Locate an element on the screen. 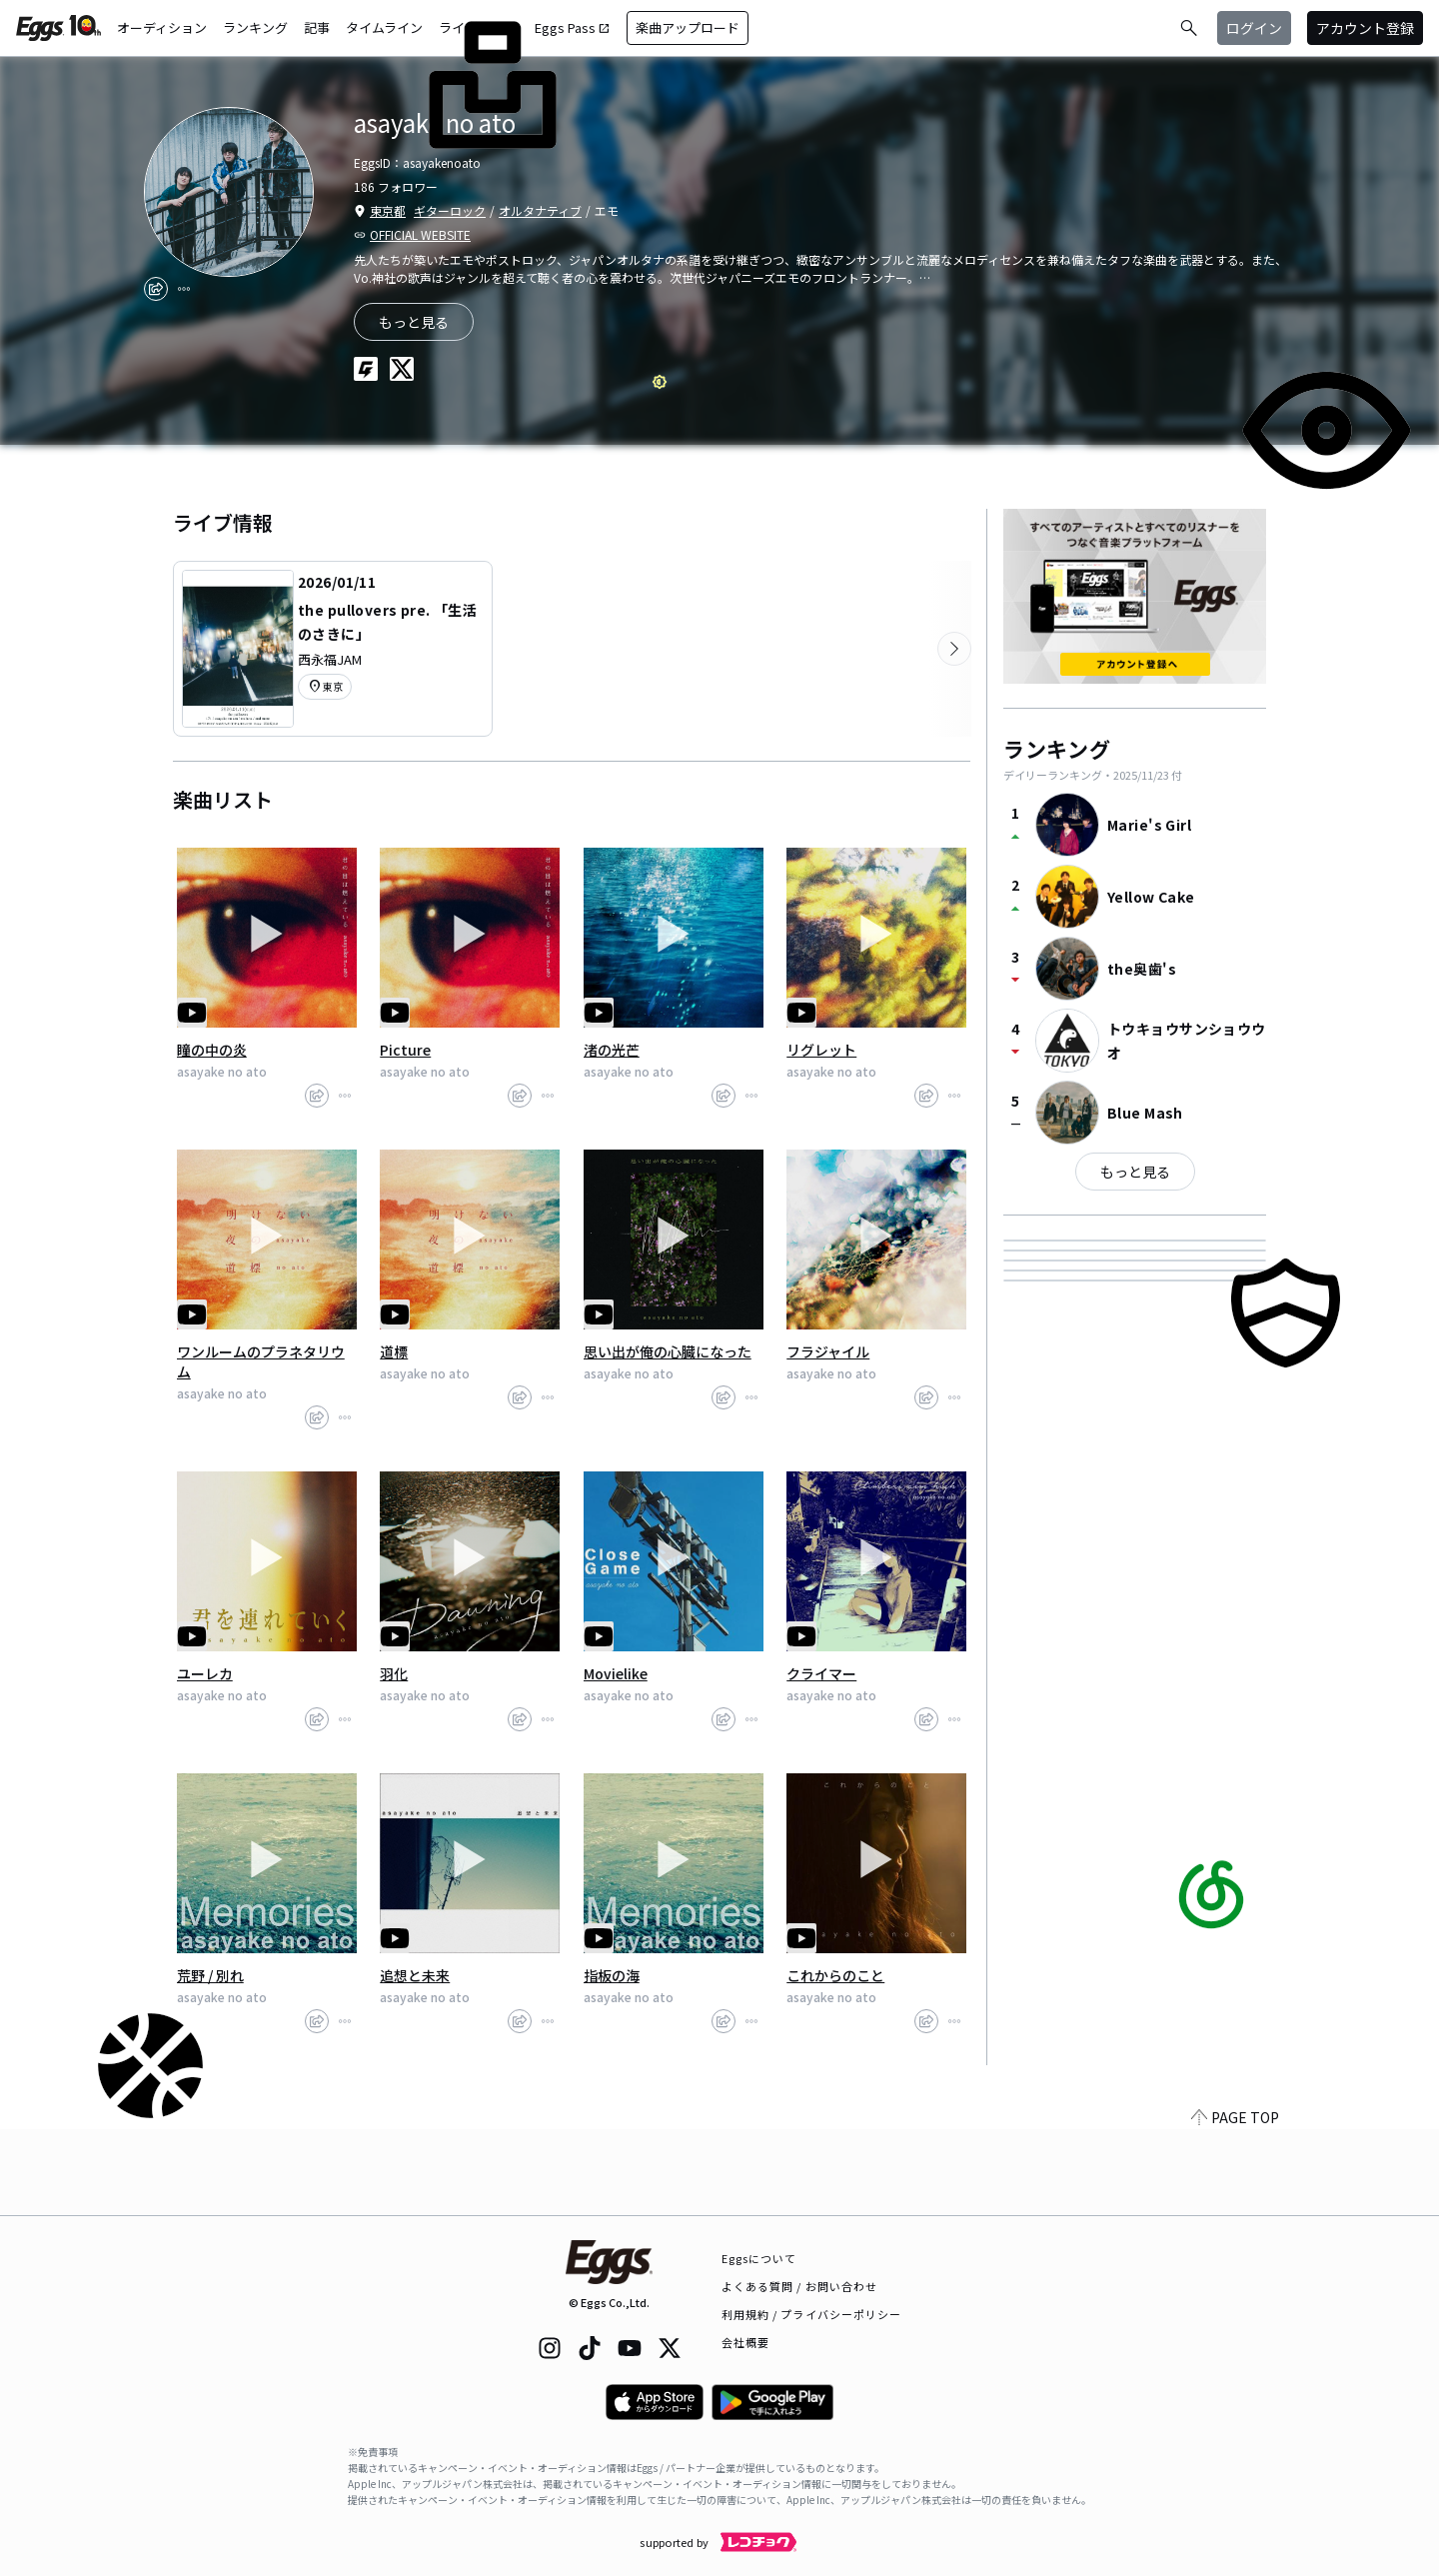 Image resolution: width=1439 pixels, height=2576 pixels. access security or protection settings is located at coordinates (1285, 1312).